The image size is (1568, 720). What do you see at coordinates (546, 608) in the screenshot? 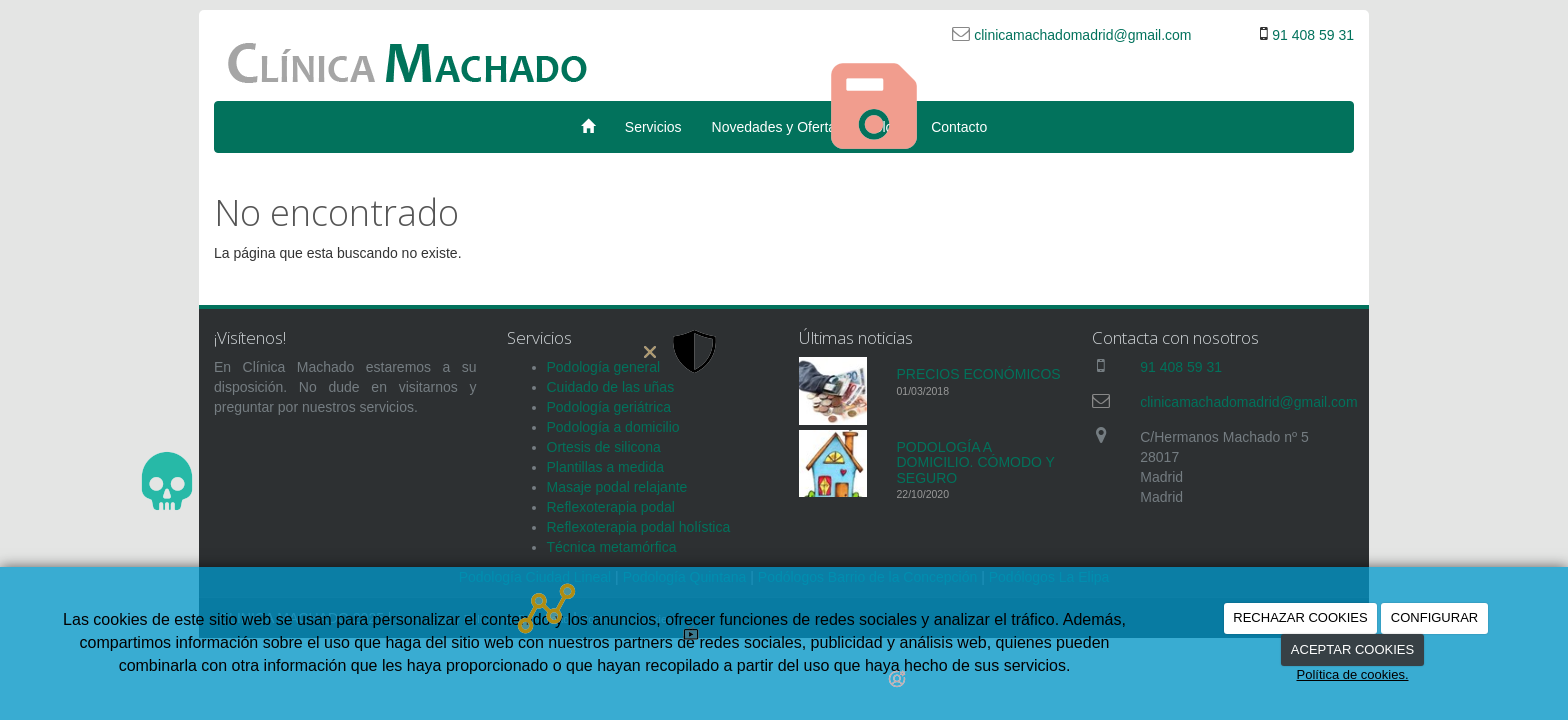
I see `view connected data points or nodes` at bounding box center [546, 608].